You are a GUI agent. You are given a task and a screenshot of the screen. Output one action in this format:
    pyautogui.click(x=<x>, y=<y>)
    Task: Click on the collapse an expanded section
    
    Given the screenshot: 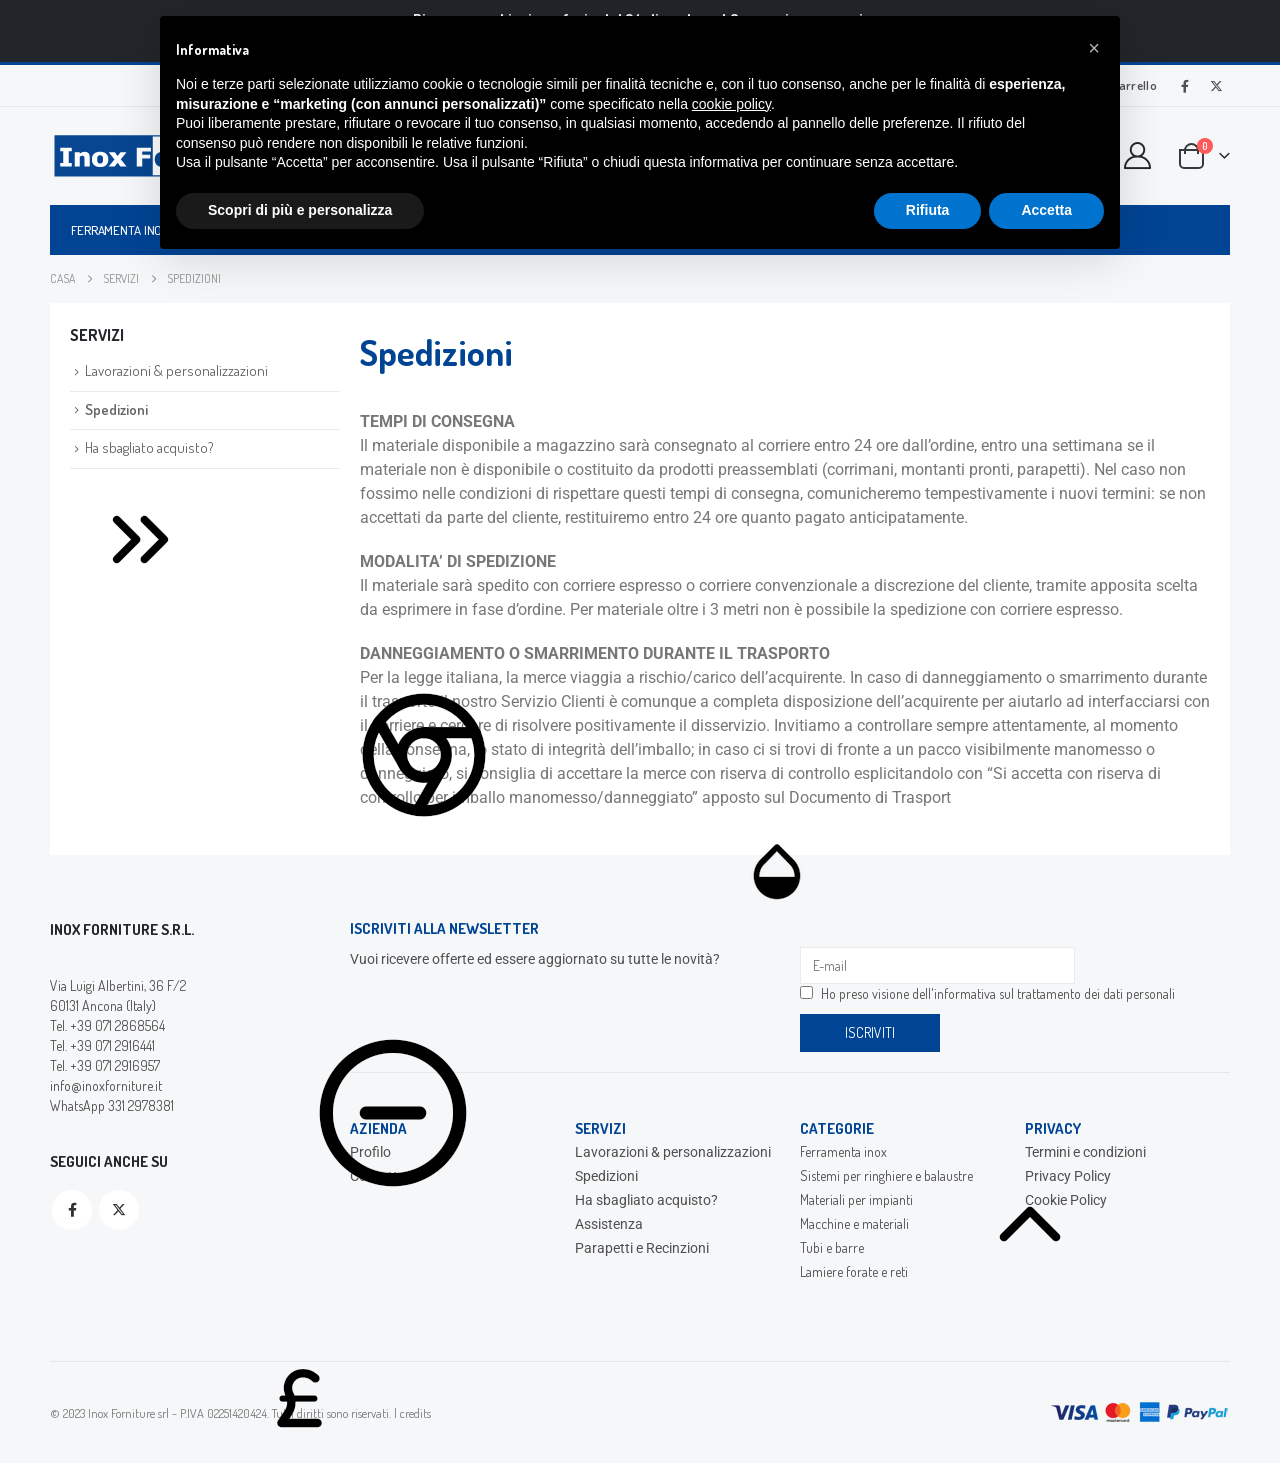 What is the action you would take?
    pyautogui.click(x=1030, y=1224)
    